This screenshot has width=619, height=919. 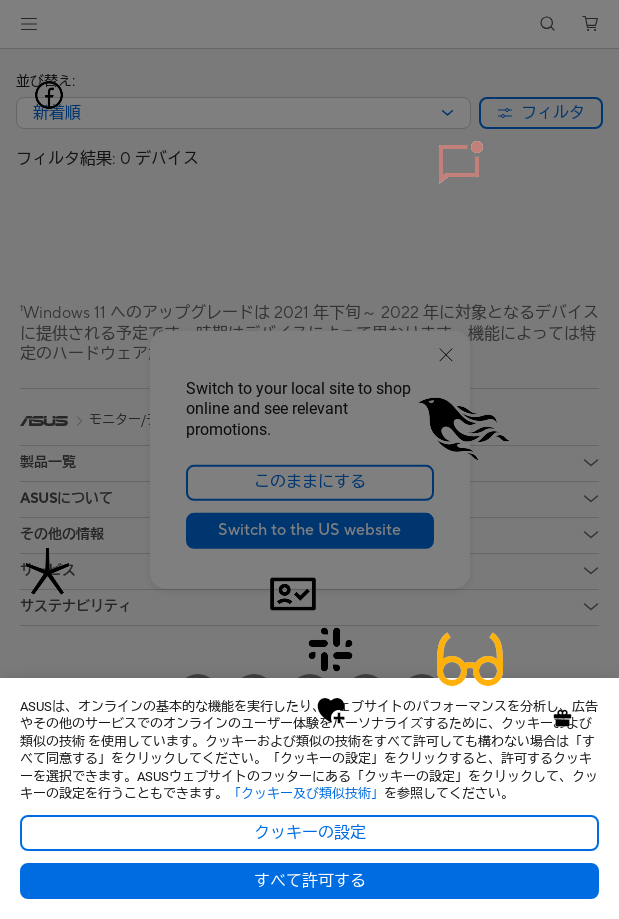 What do you see at coordinates (49, 95) in the screenshot?
I see `connect with Facebook` at bounding box center [49, 95].